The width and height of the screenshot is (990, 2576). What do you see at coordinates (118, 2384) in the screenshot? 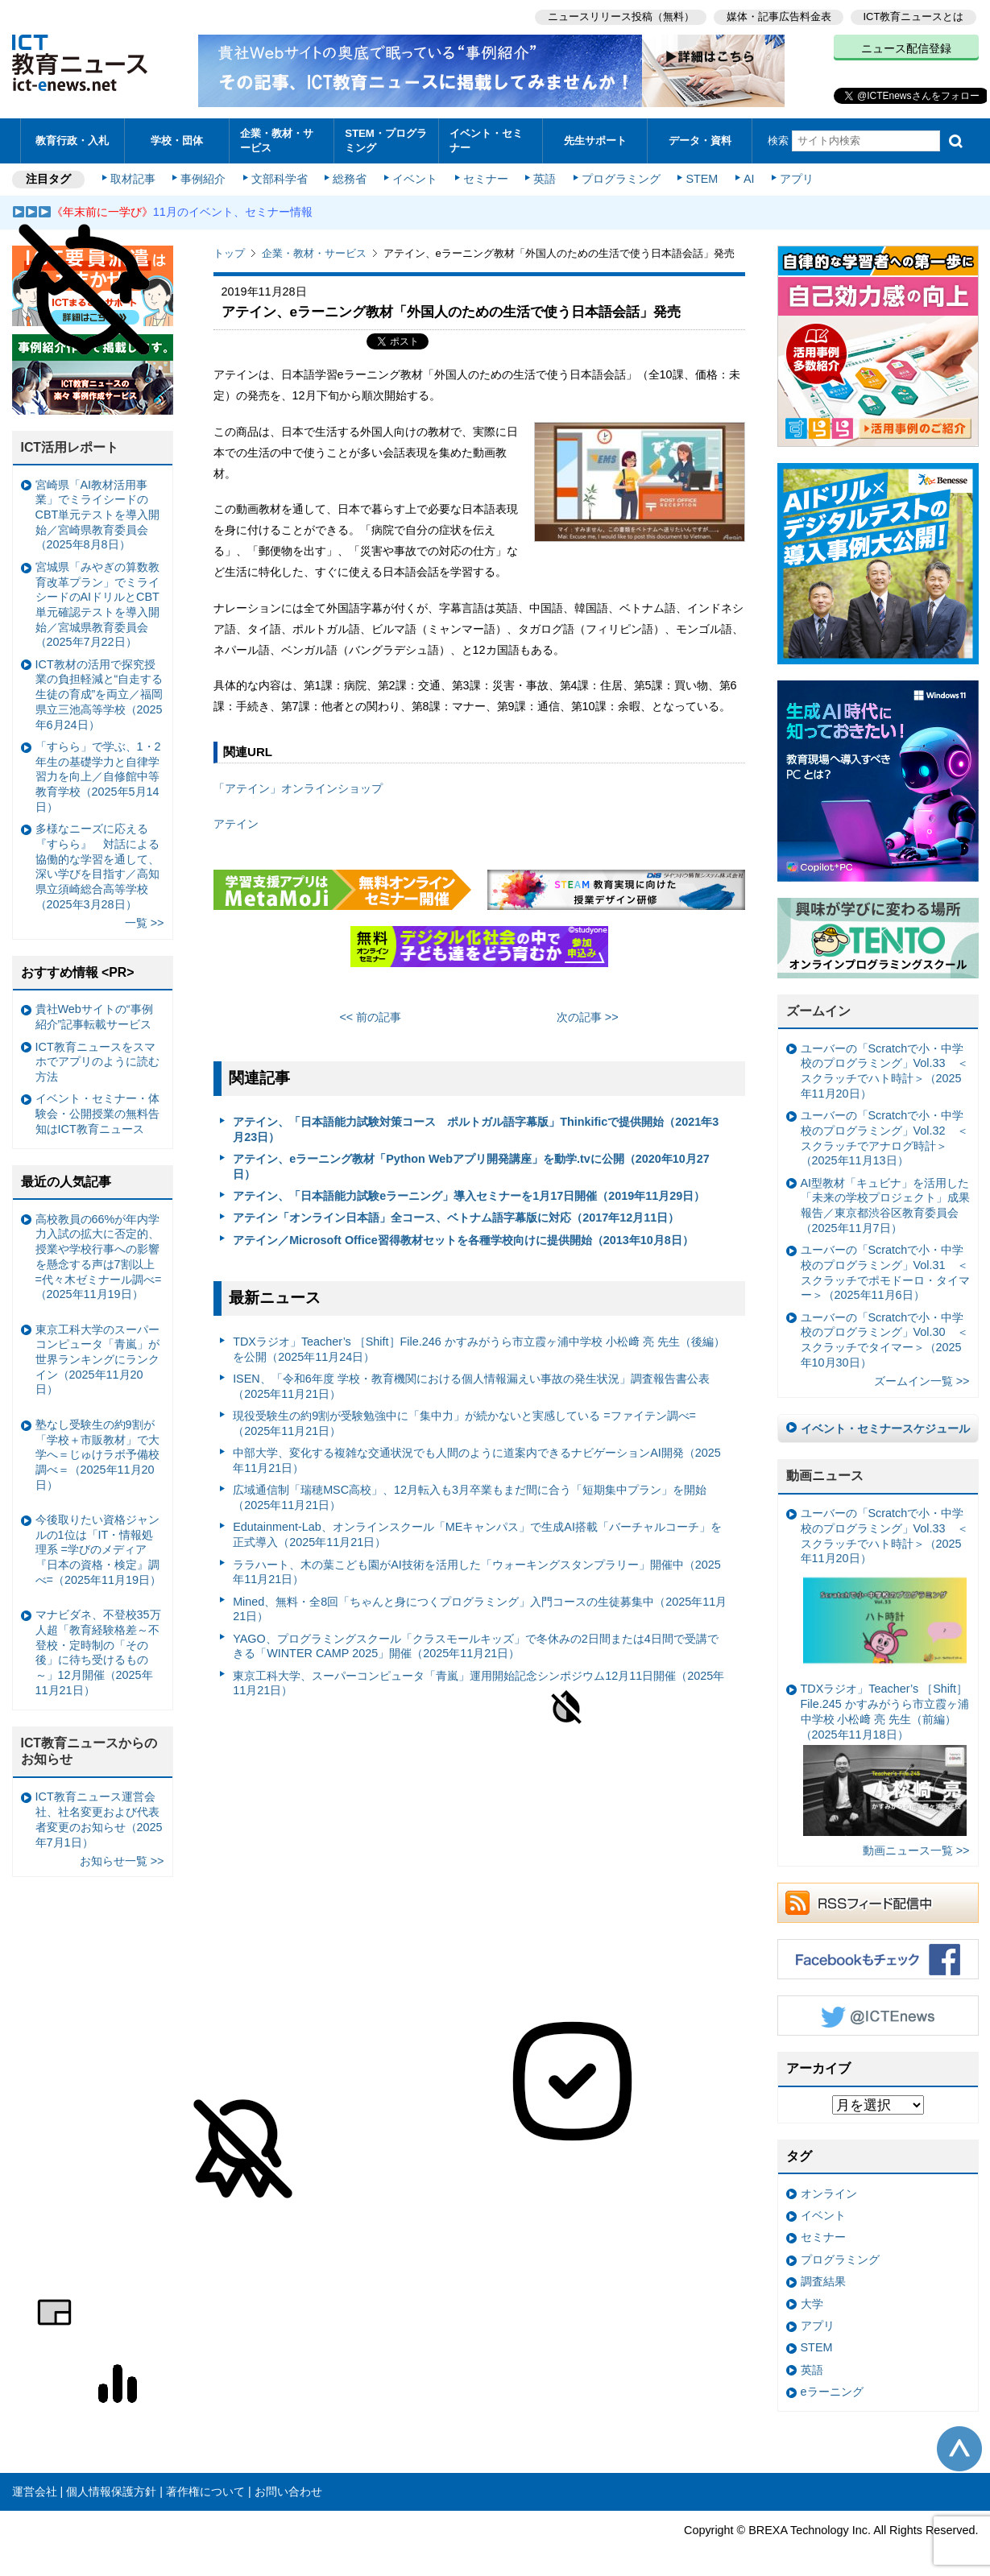
I see `adjust audio equalizer settings` at bounding box center [118, 2384].